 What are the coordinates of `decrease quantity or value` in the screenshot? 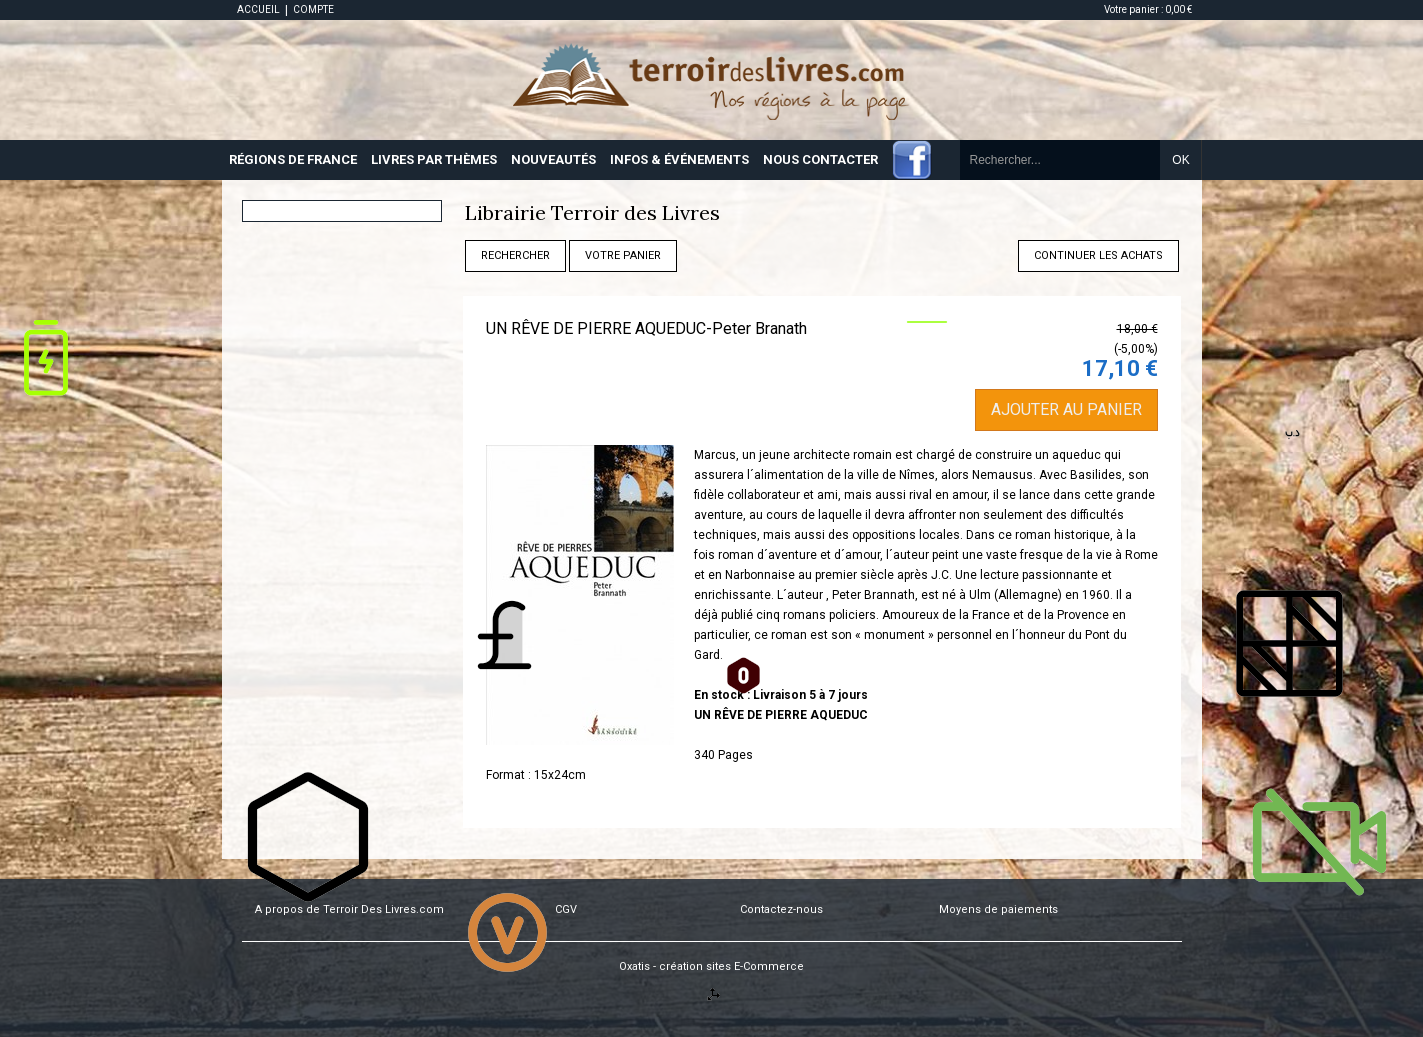 It's located at (927, 322).